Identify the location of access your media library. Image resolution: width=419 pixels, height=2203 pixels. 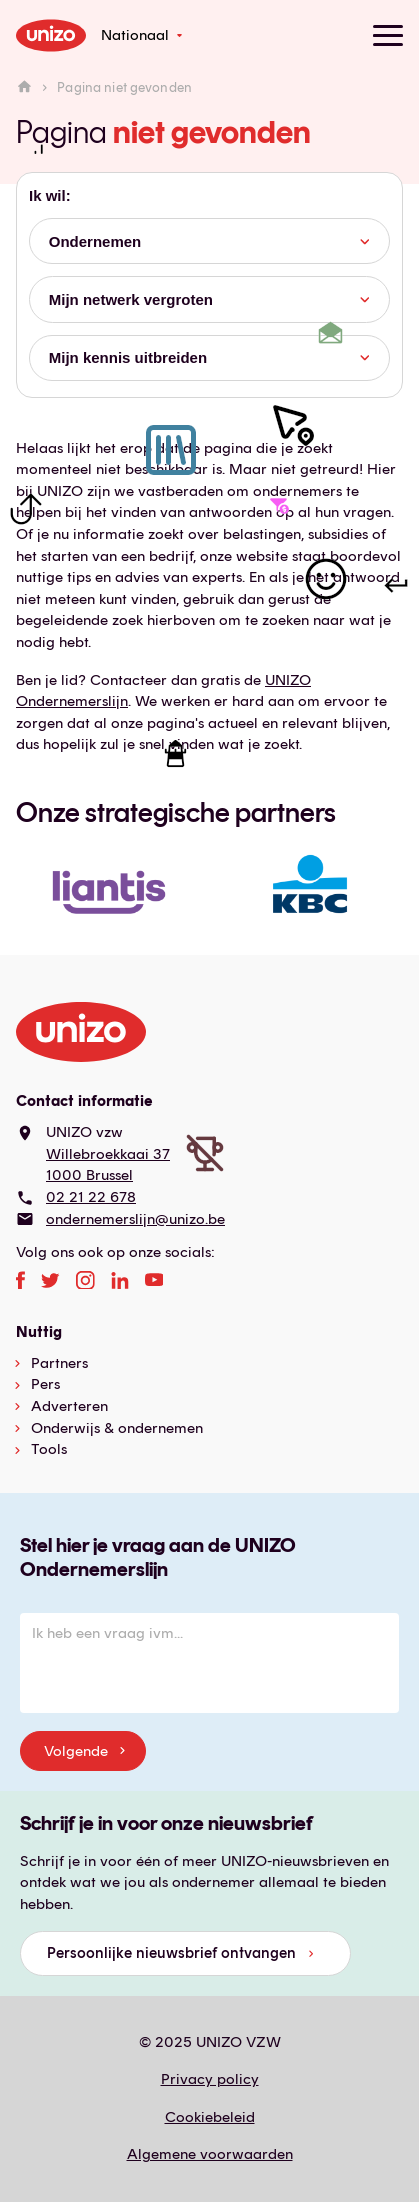
(171, 450).